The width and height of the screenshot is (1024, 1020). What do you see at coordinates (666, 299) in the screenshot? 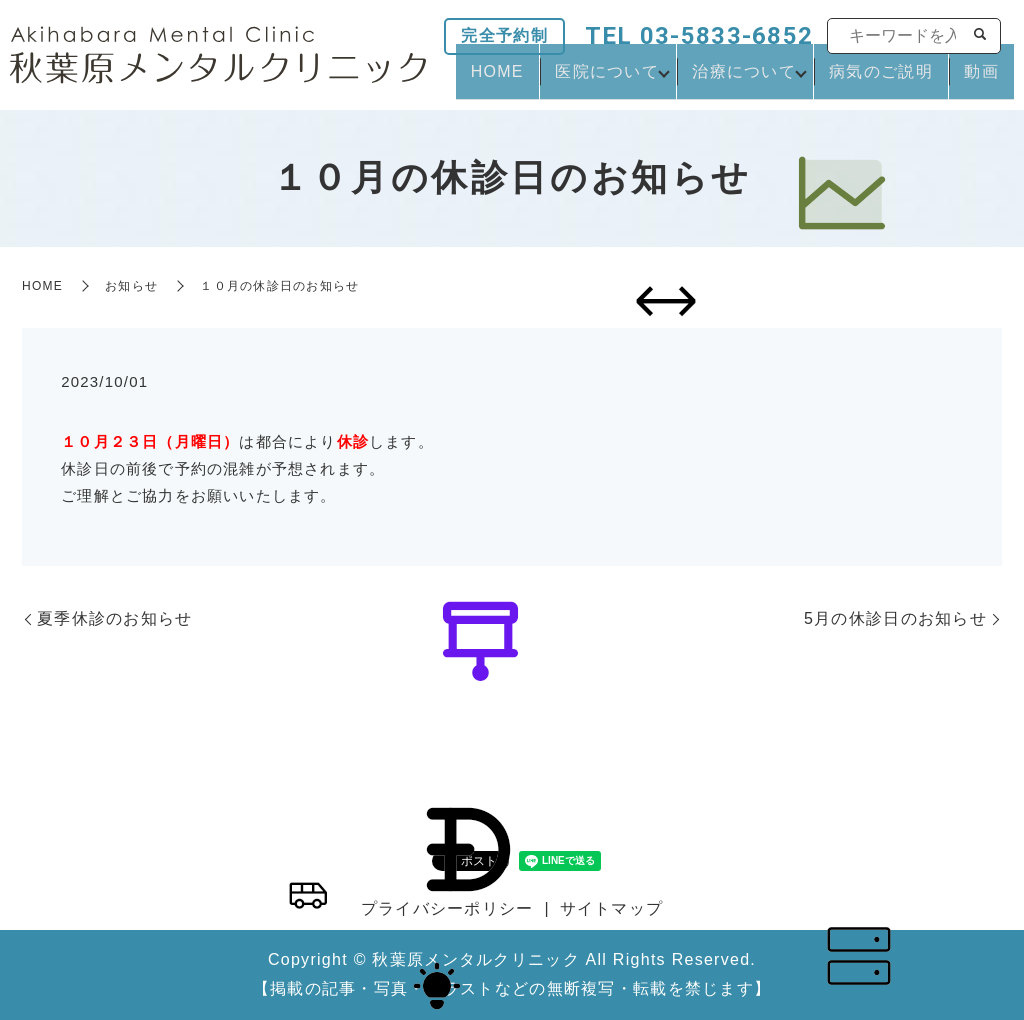
I see `resize element horizontally` at bounding box center [666, 299].